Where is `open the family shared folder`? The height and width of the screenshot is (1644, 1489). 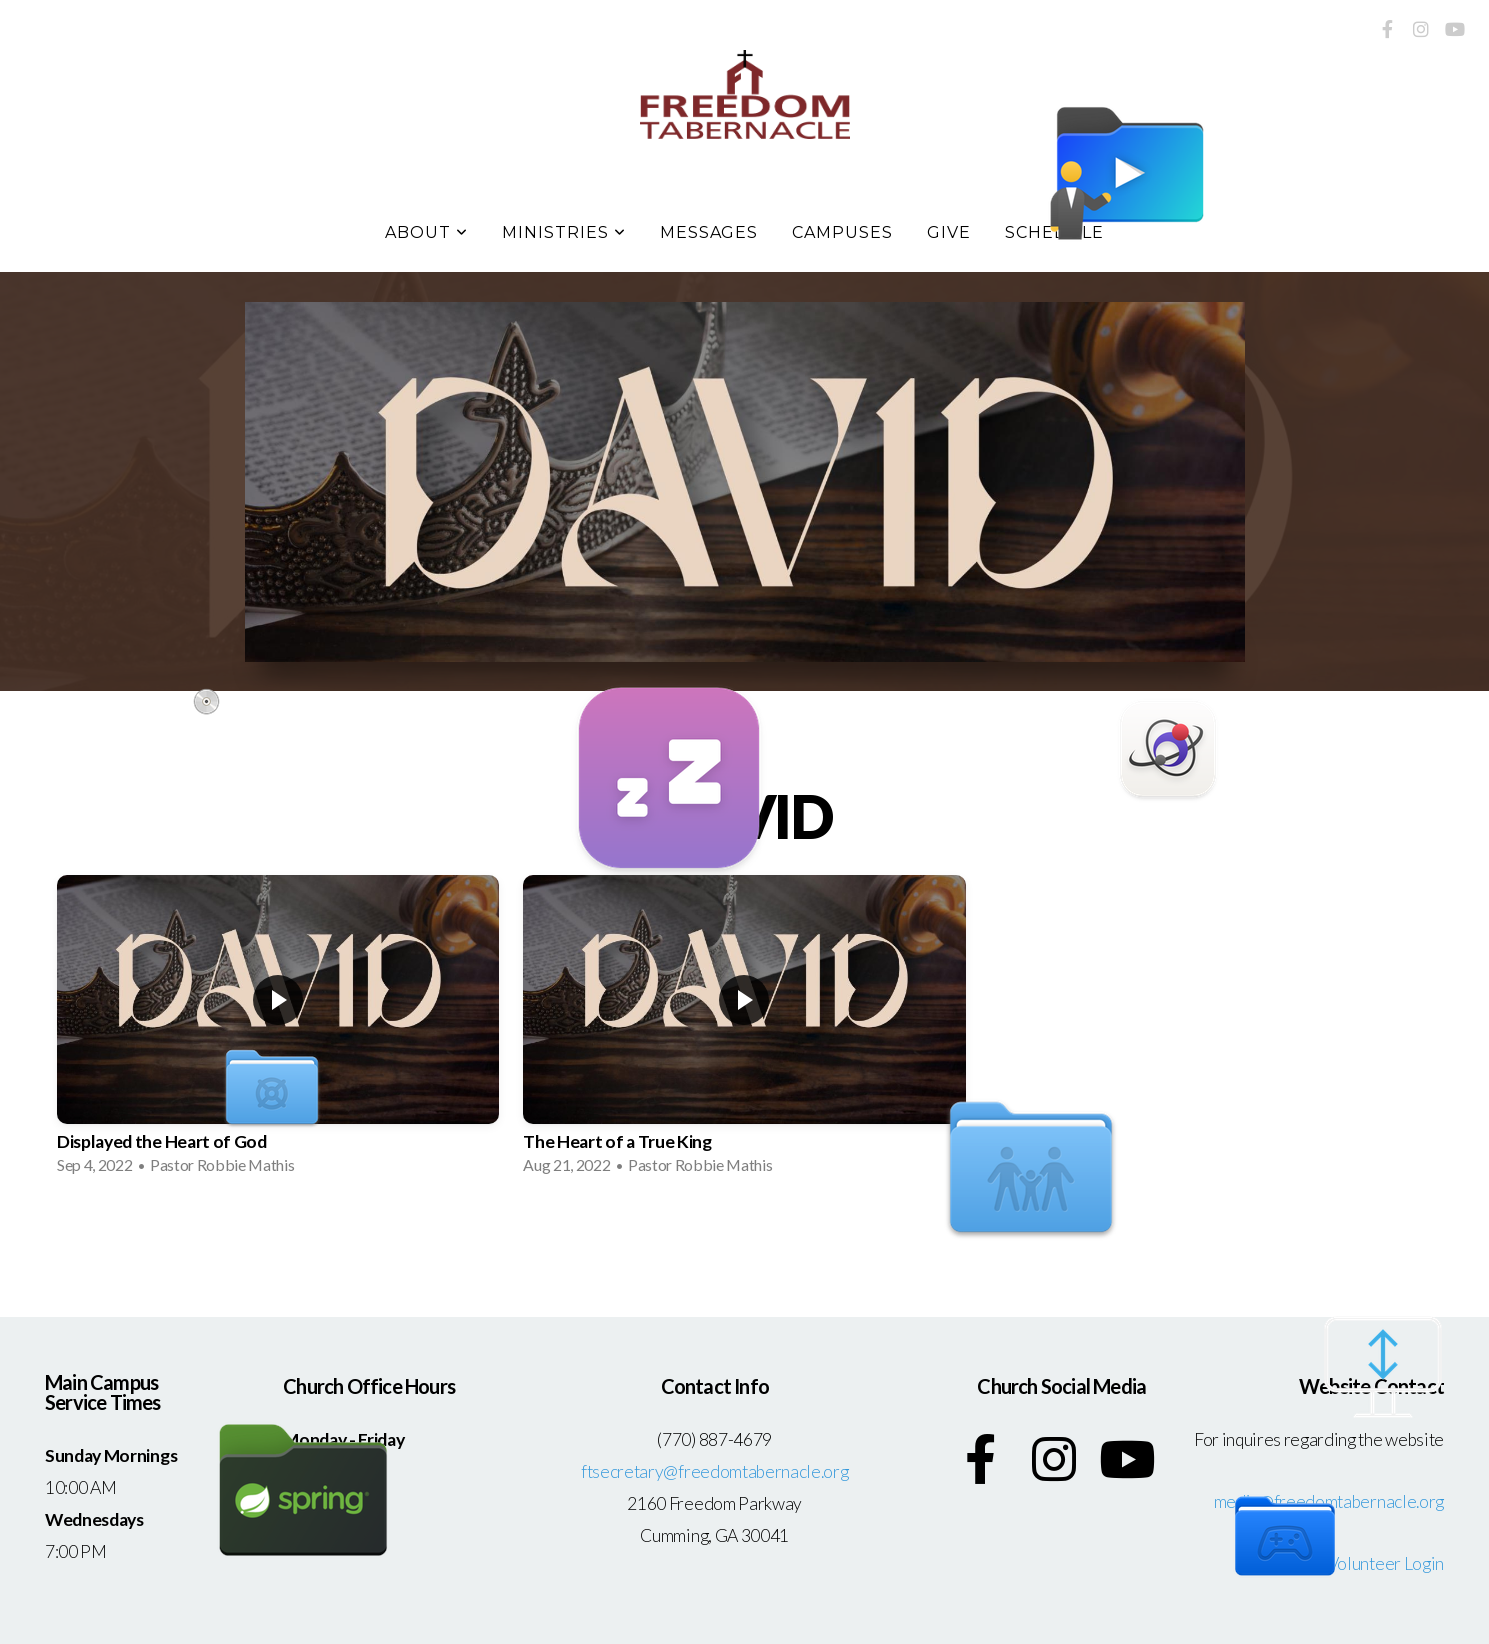 open the family shared folder is located at coordinates (1031, 1167).